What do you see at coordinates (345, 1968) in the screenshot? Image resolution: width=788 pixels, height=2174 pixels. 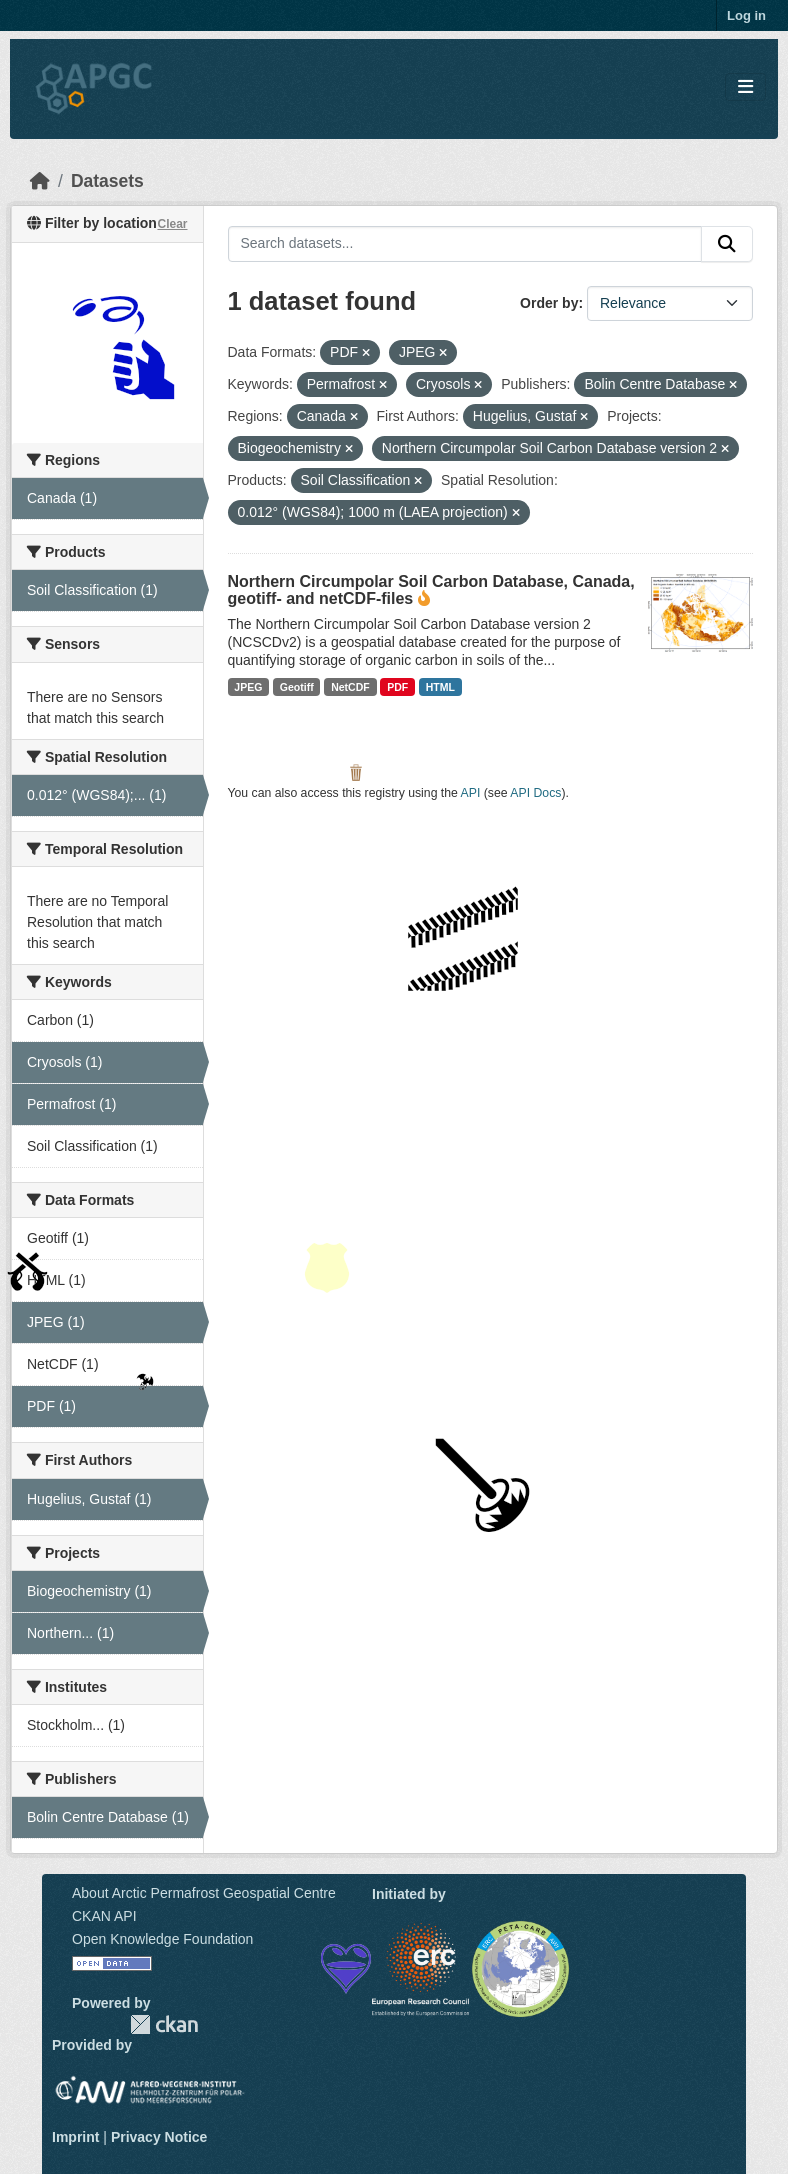 I see `indicates a fragile or special health/life status in a game` at bounding box center [345, 1968].